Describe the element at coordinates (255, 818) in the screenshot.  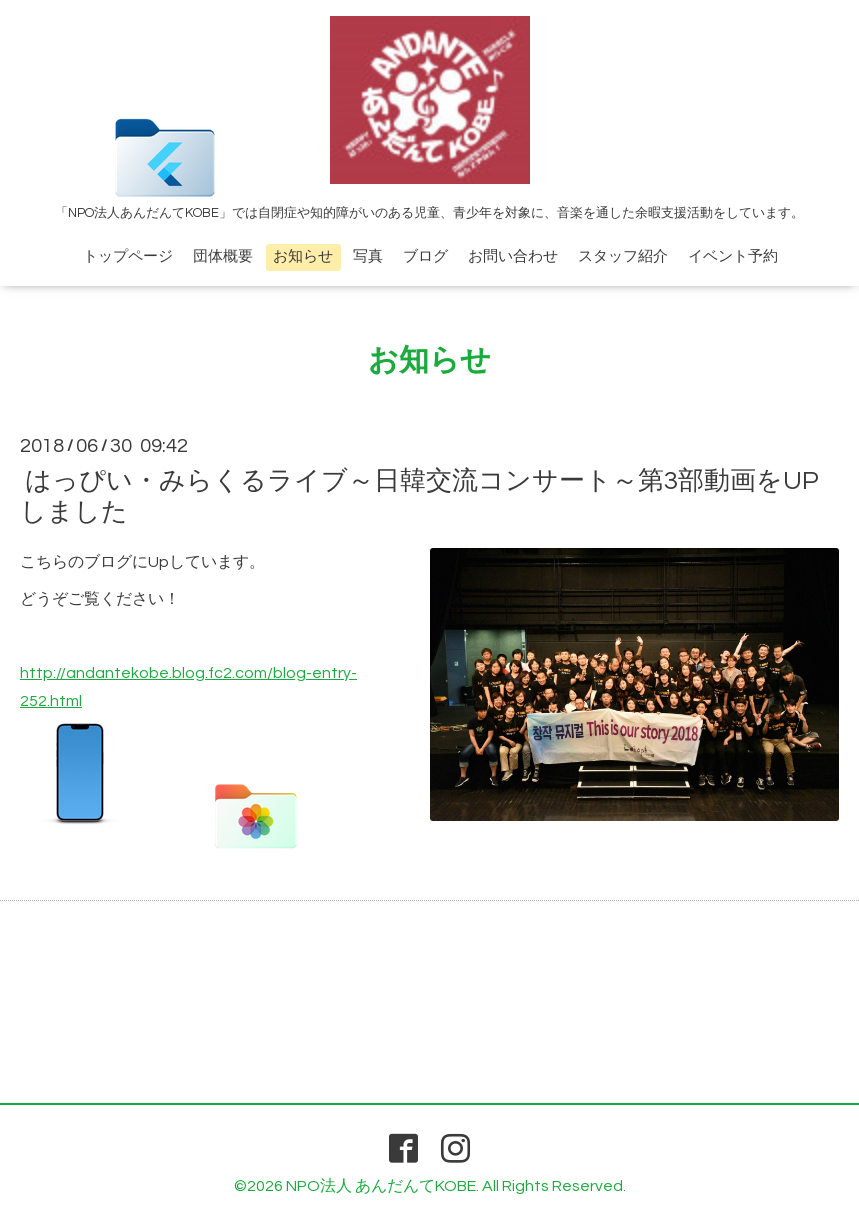
I see `open icloud photos folder` at that location.